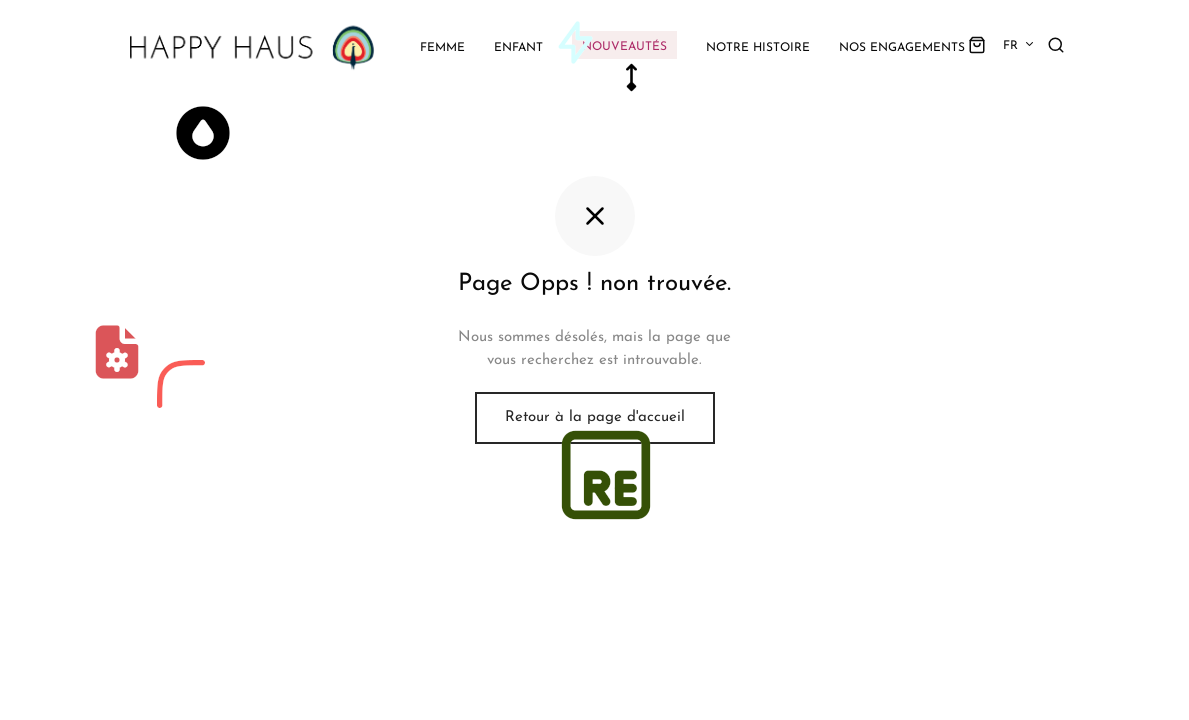 Image resolution: width=1189 pixels, height=720 pixels. Describe the element at coordinates (181, 384) in the screenshot. I see `apply iOS-style rounded corner to element` at that location.